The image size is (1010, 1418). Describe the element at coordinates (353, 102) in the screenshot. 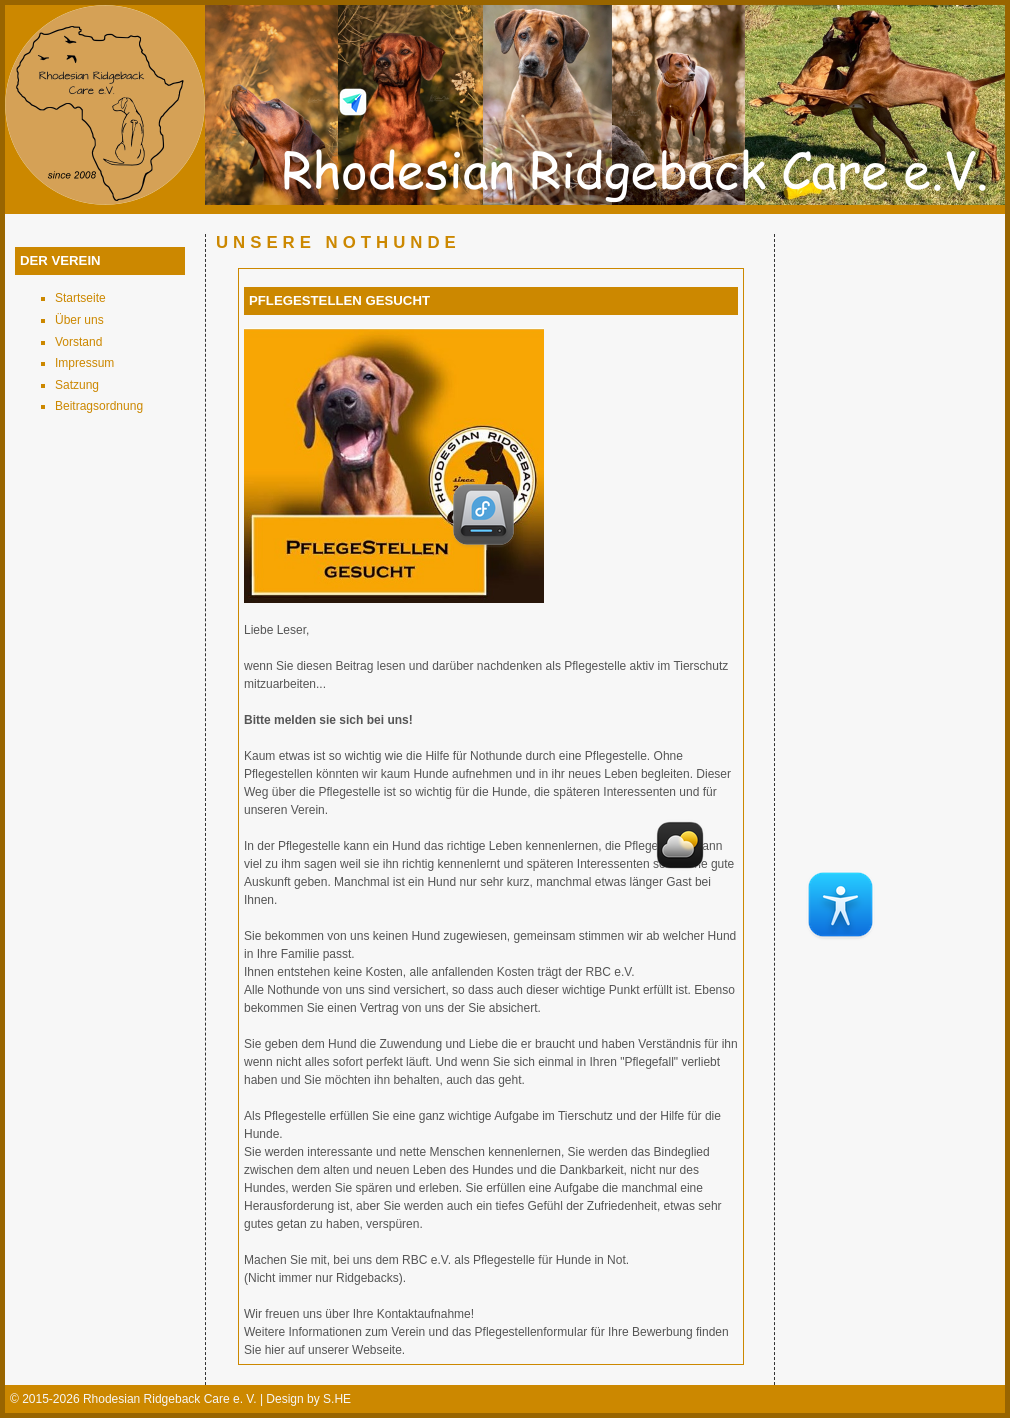

I see `open feishu messaging app` at that location.